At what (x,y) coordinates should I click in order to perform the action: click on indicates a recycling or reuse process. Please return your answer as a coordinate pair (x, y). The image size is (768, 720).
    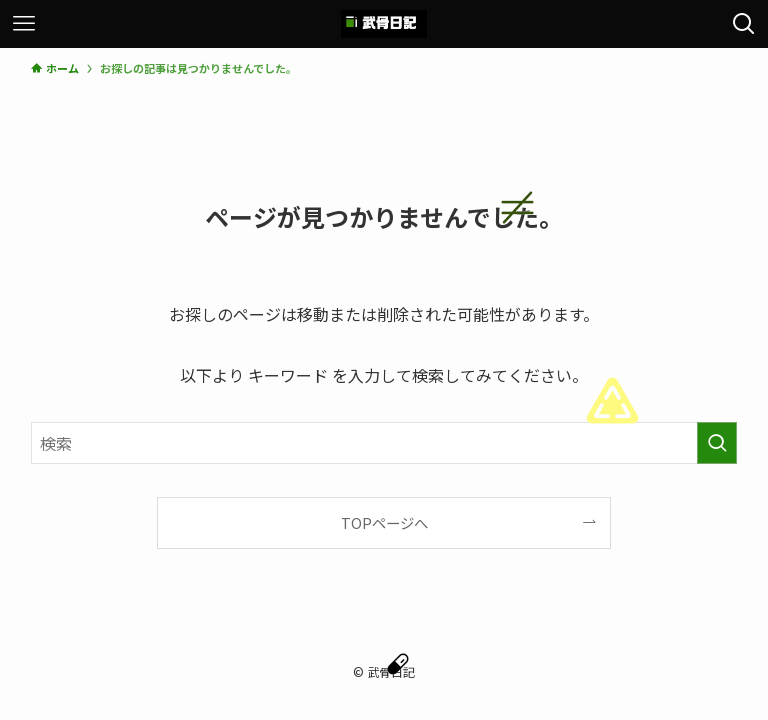
    Looking at the image, I should click on (612, 401).